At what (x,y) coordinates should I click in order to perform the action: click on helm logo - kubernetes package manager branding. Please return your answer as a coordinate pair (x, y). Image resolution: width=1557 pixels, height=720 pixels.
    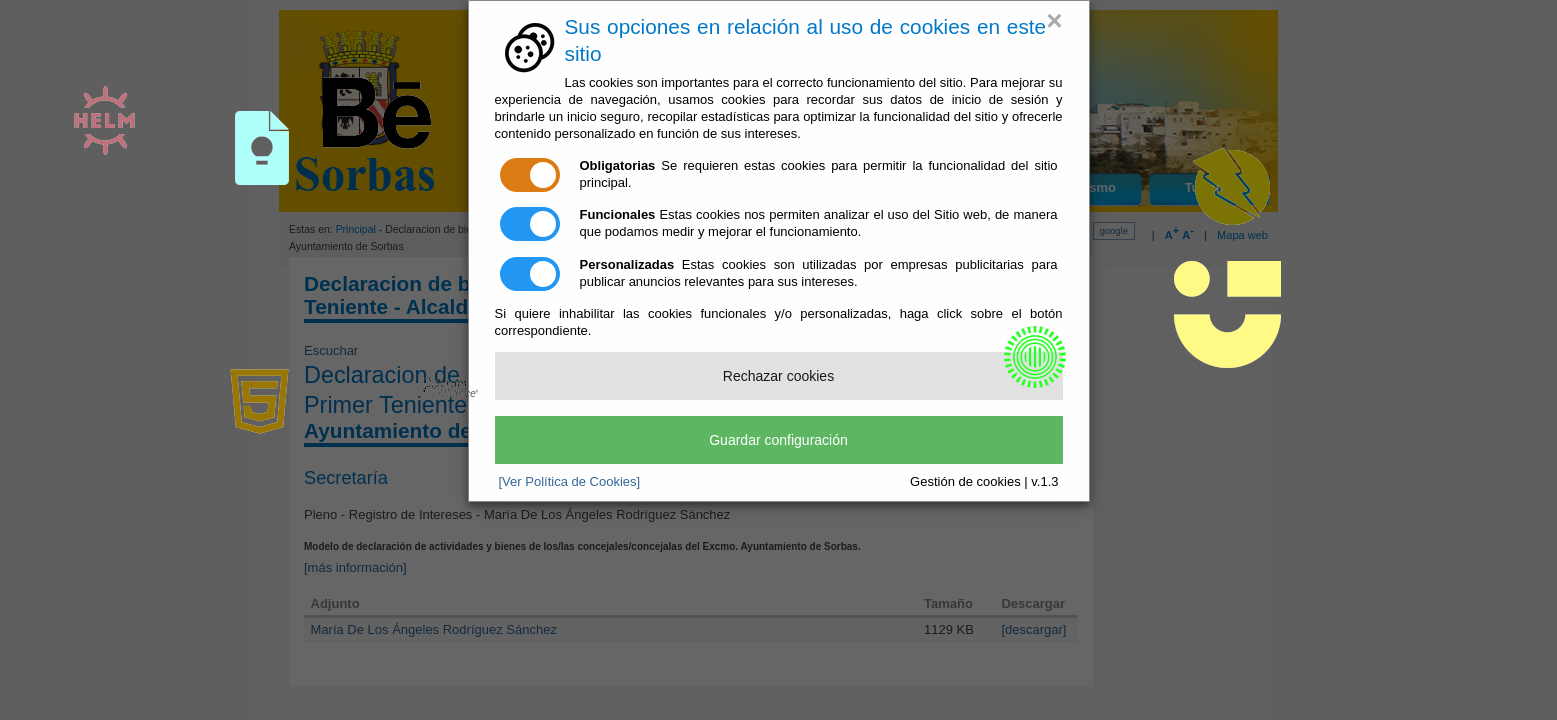
    Looking at the image, I should click on (104, 120).